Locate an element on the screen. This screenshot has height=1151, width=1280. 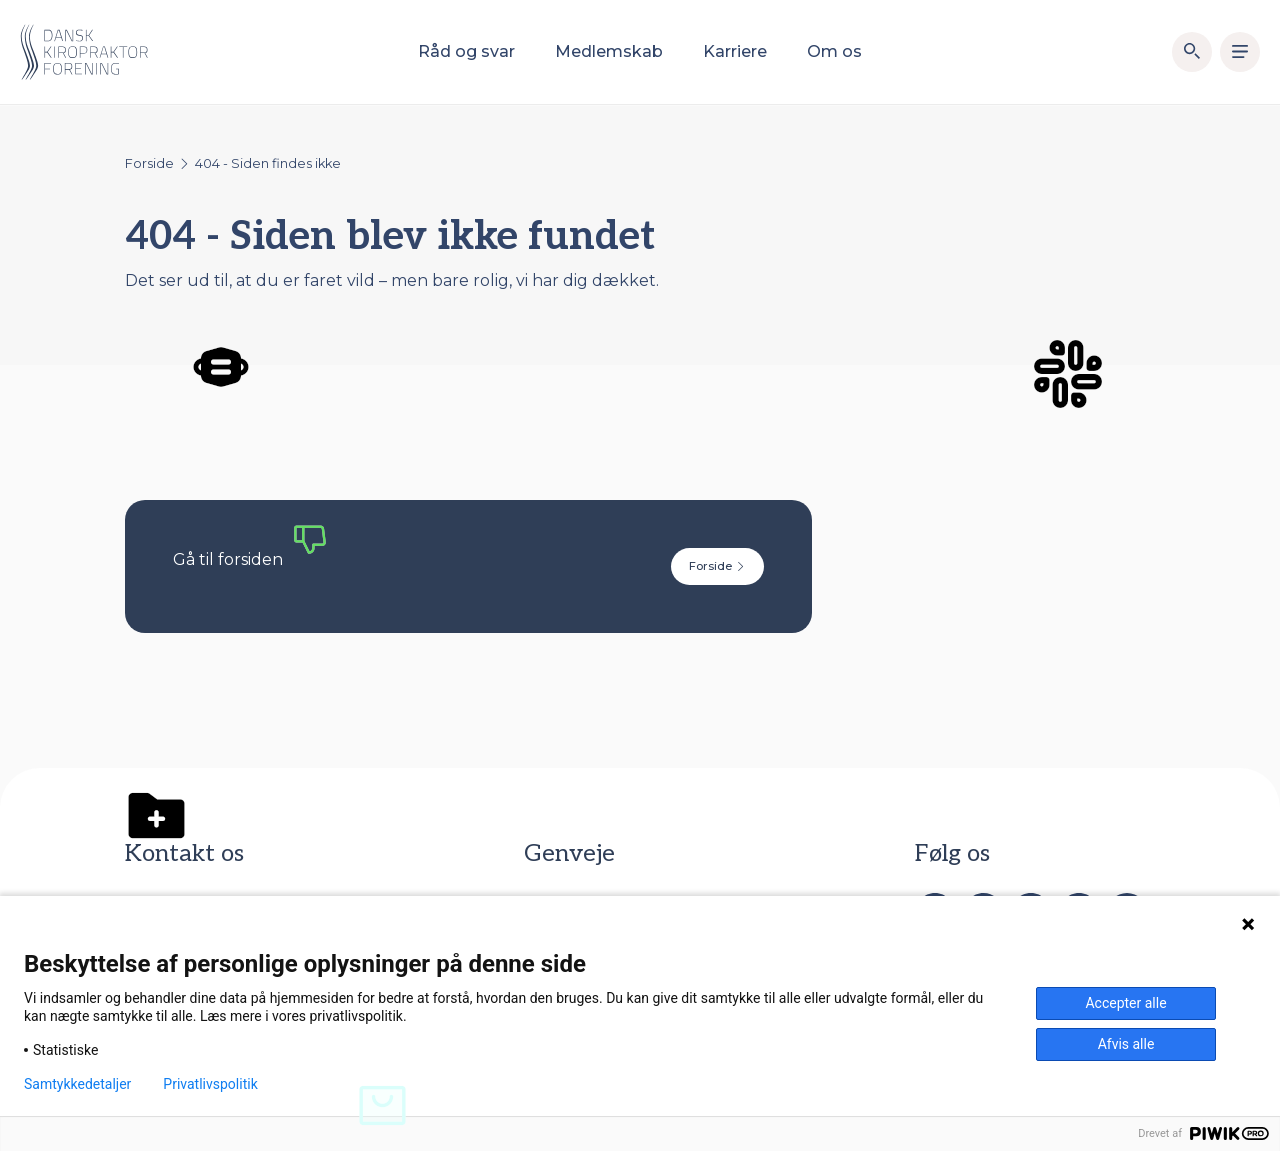
create a new folder is located at coordinates (156, 814).